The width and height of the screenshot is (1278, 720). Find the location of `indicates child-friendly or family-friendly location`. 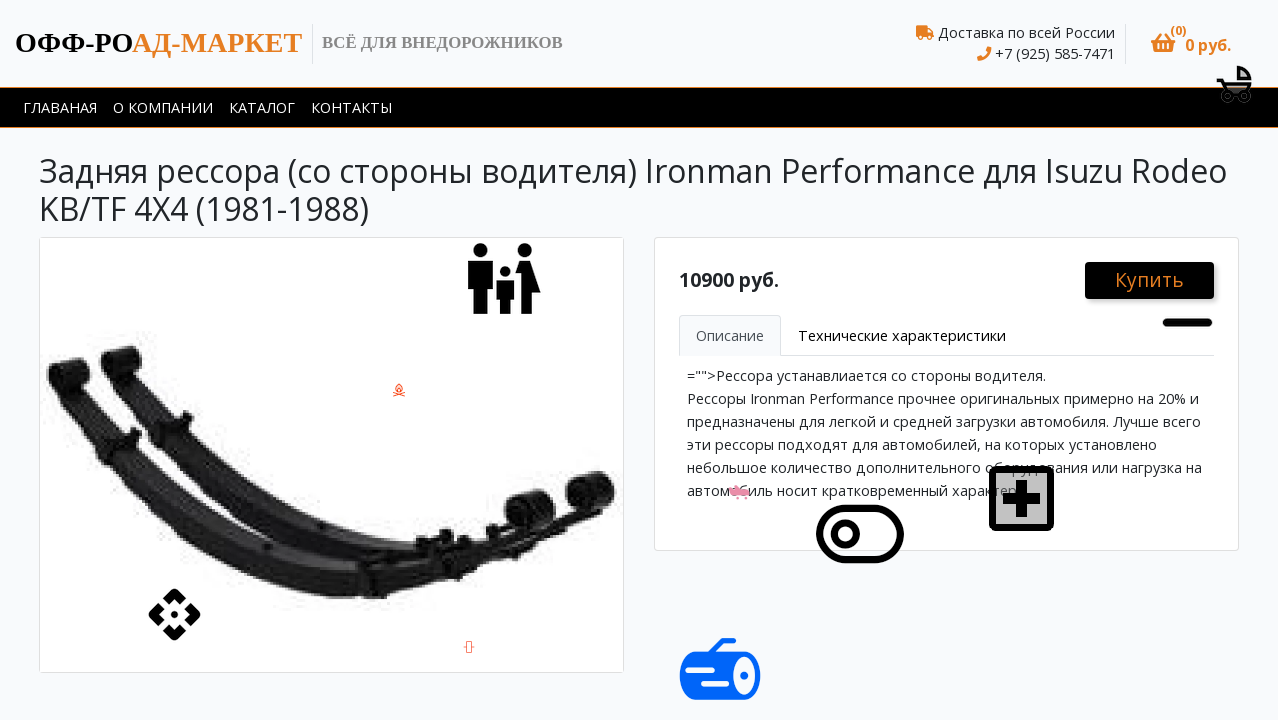

indicates child-friendly or family-friendly location is located at coordinates (1235, 84).